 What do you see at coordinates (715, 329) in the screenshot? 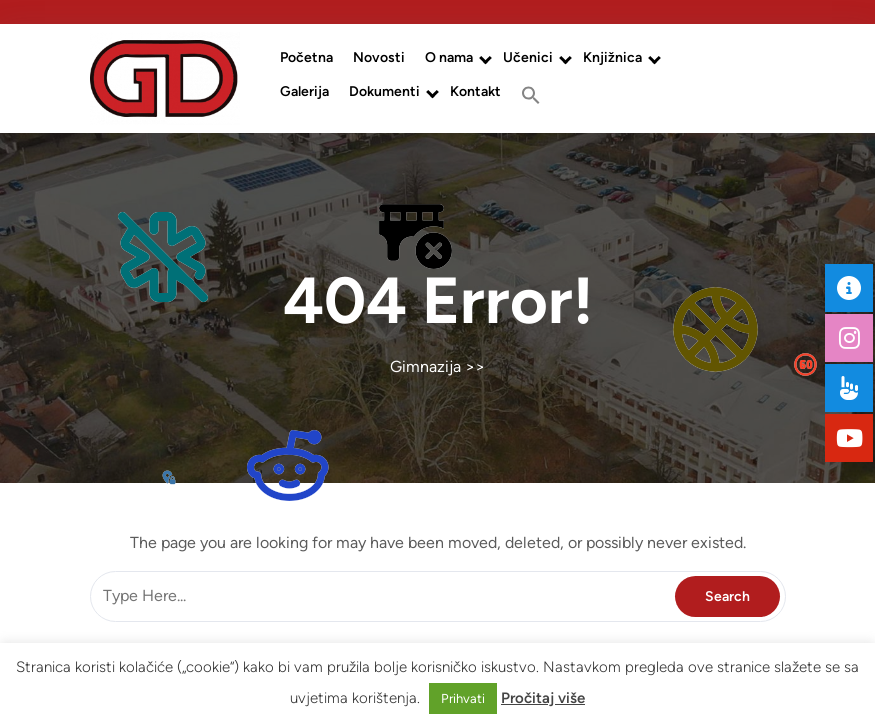
I see `access basketball or sports-related content` at bounding box center [715, 329].